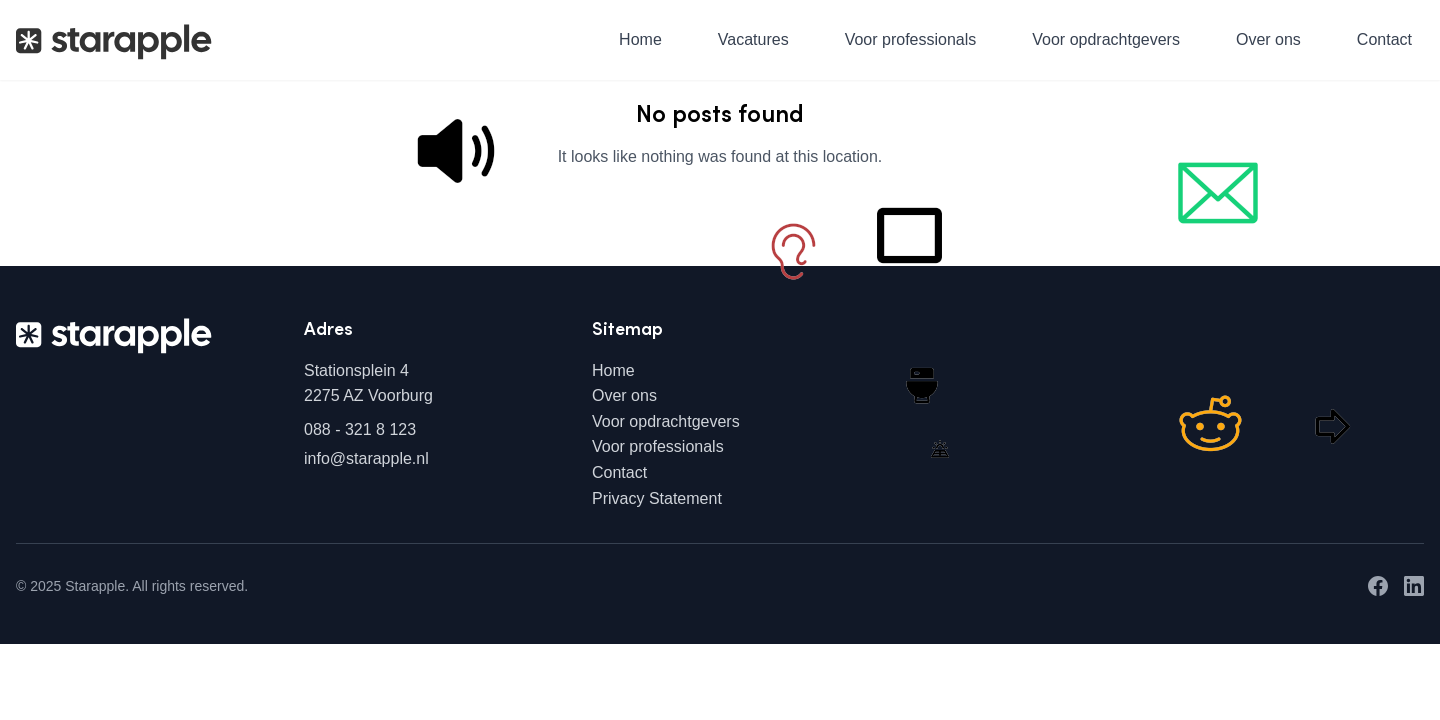  I want to click on adjust audio volume, so click(456, 151).